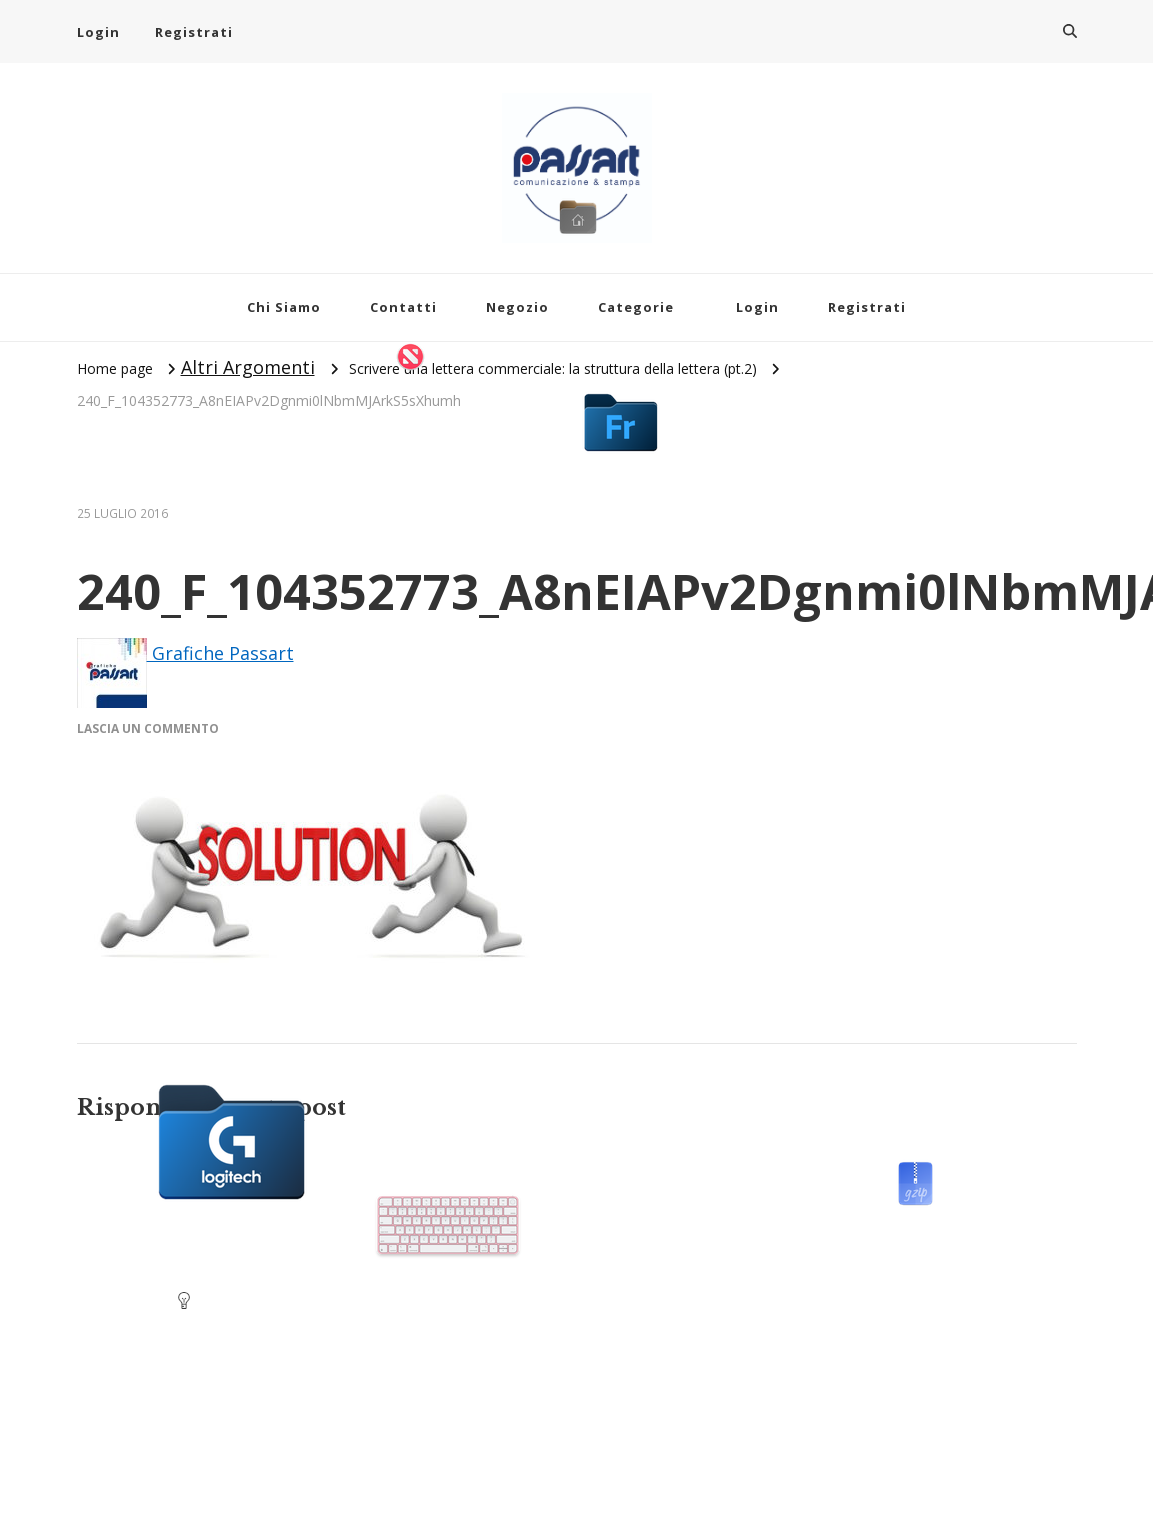  I want to click on access your home folder, so click(578, 217).